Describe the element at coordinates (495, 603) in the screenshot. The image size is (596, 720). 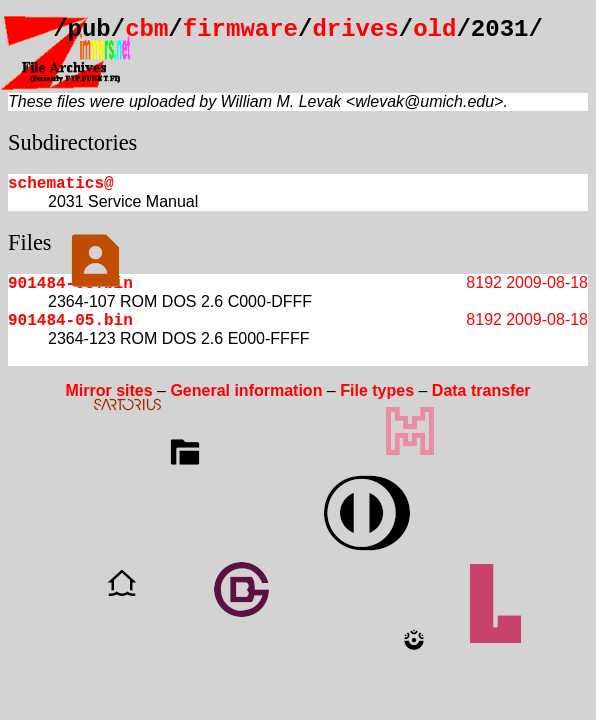
I see `visit the Lospec website` at that location.